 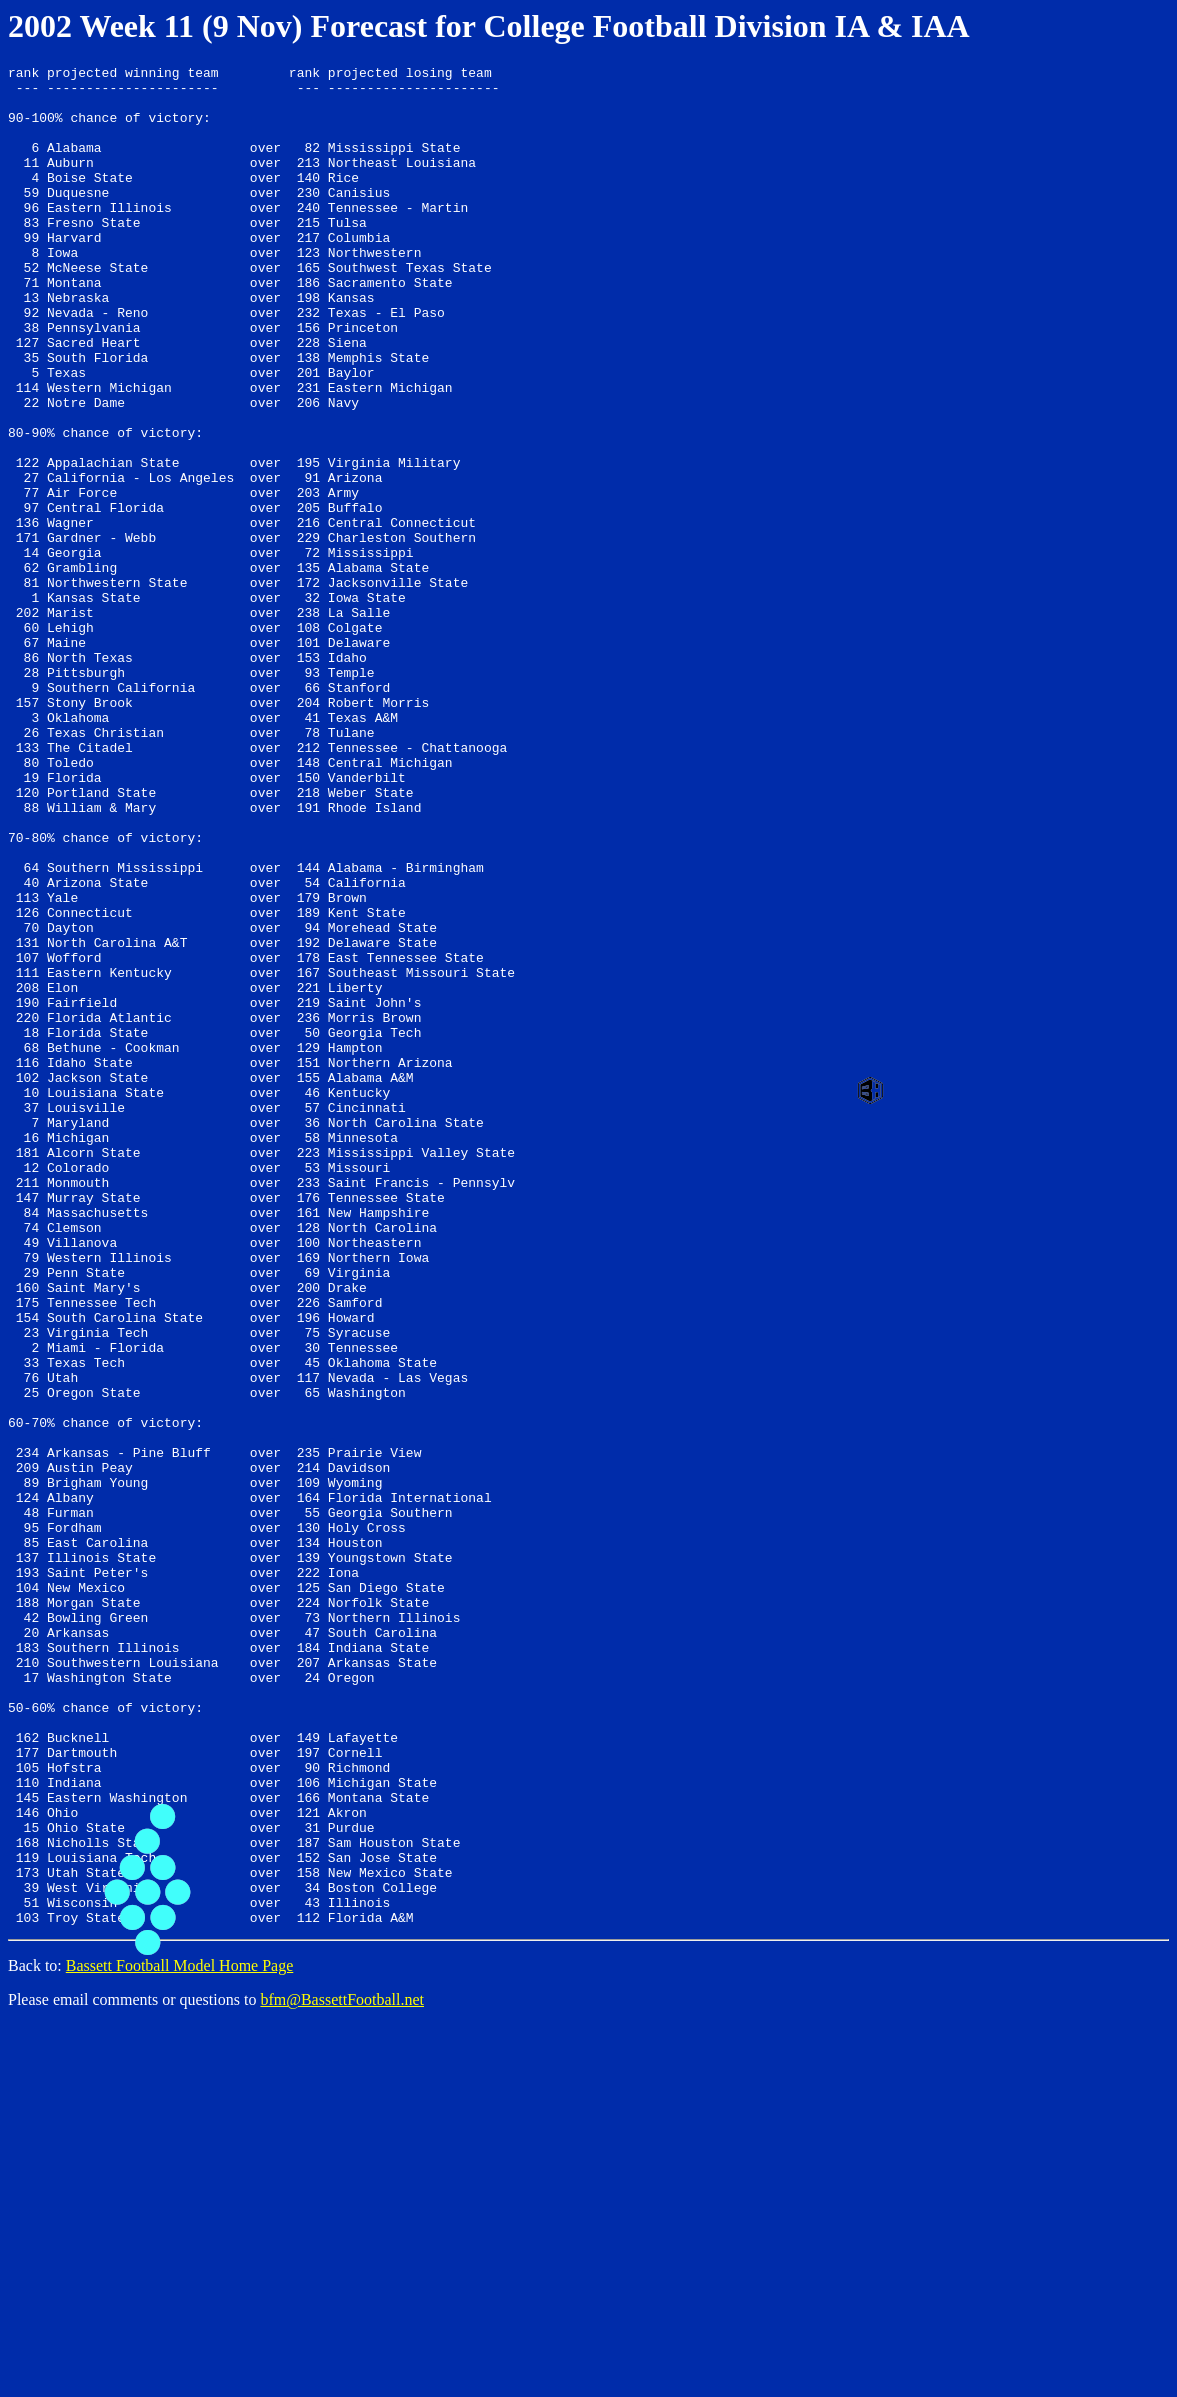 What do you see at coordinates (147, 1879) in the screenshot?
I see `open the Vivino wine app` at bounding box center [147, 1879].